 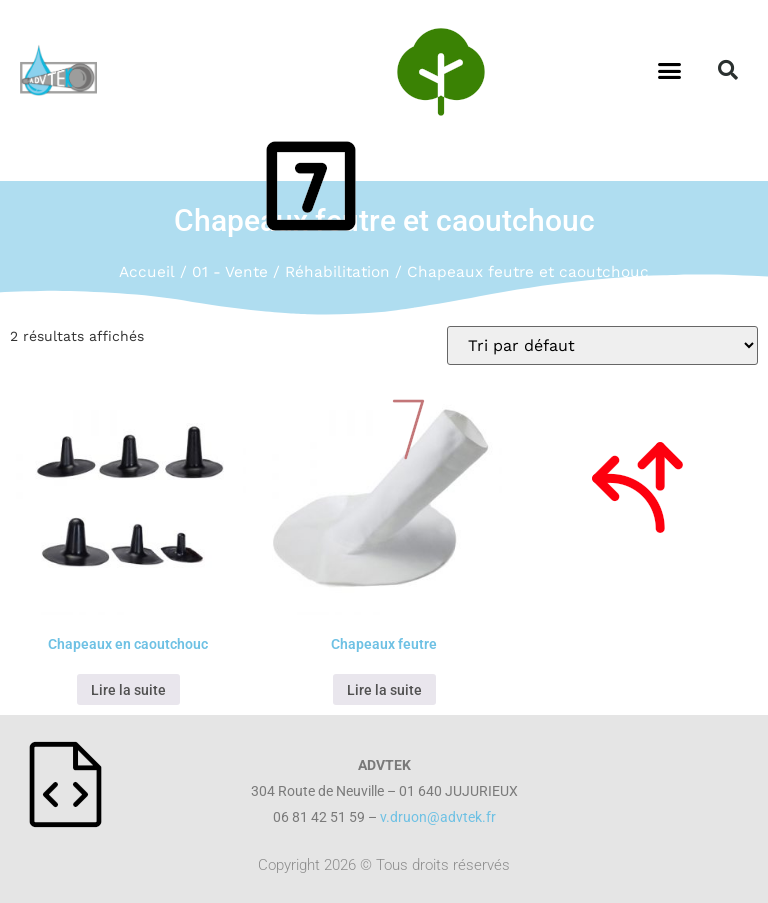 What do you see at coordinates (311, 186) in the screenshot?
I see `select or input the number seven` at bounding box center [311, 186].